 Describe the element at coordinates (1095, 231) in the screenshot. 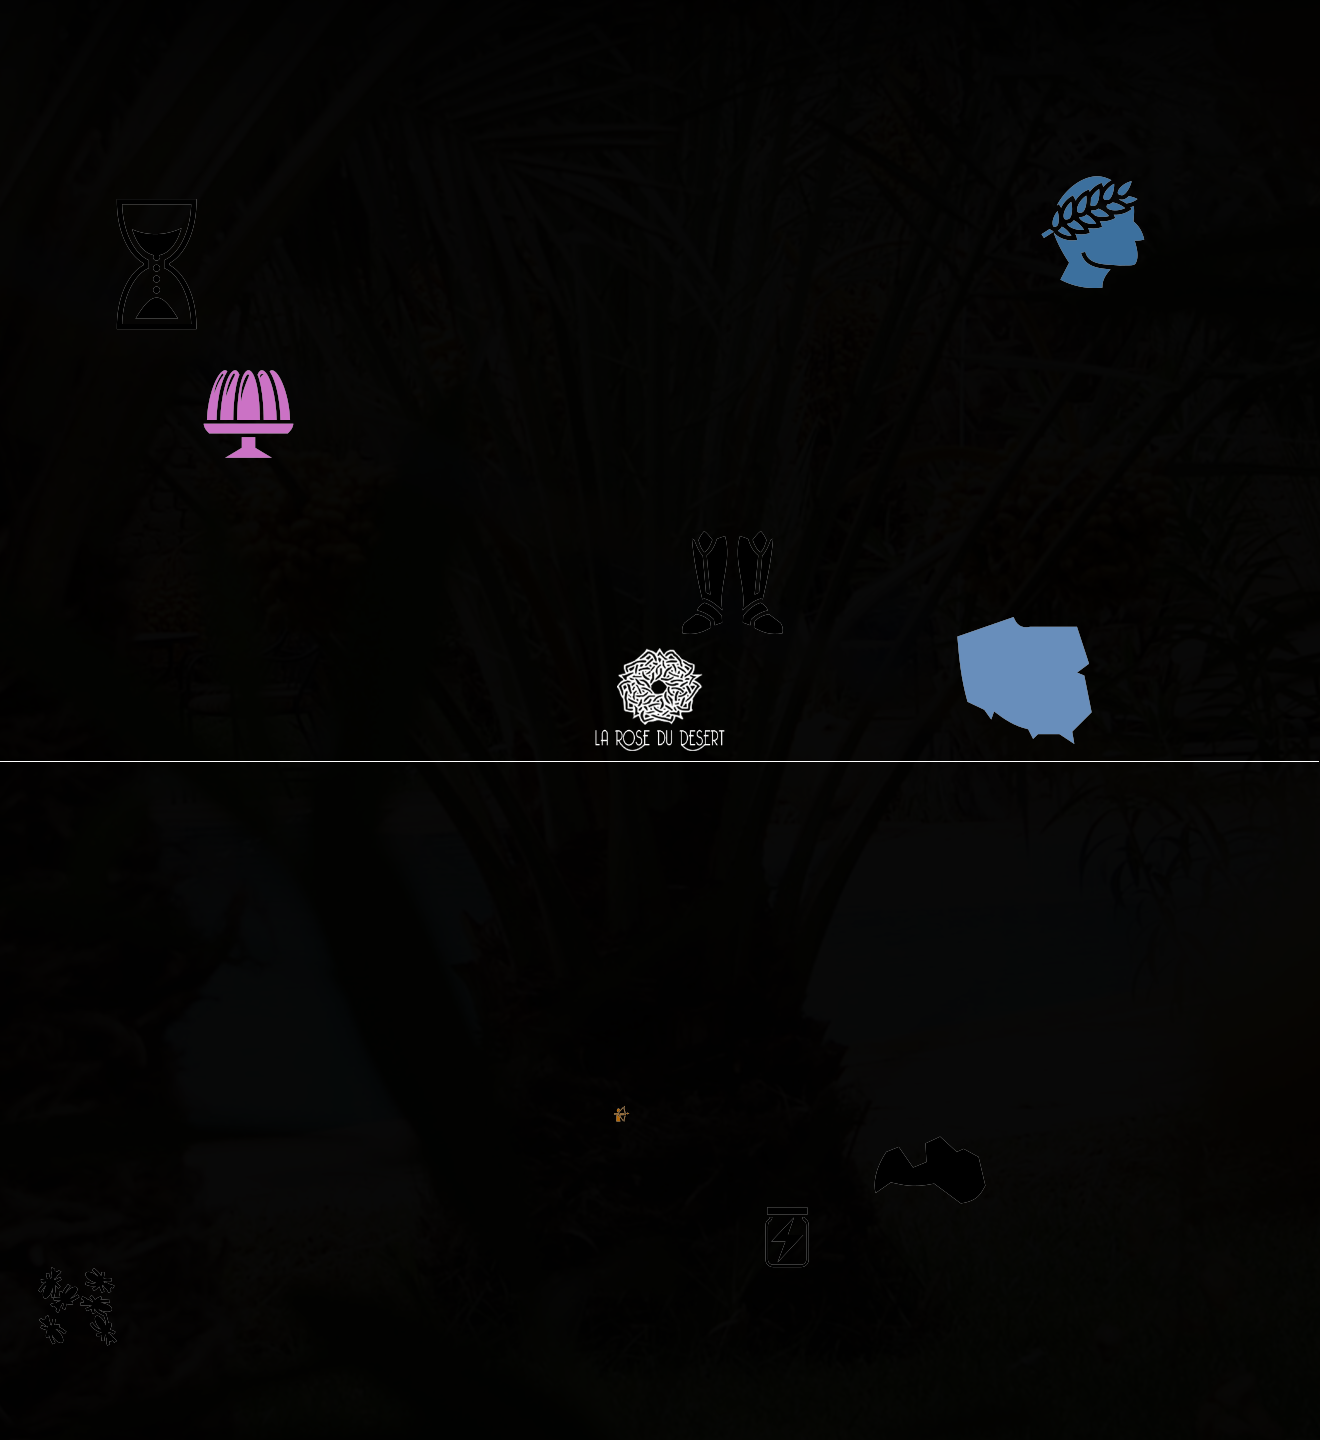

I see `represents a roman empire or ancient history themed game` at that location.